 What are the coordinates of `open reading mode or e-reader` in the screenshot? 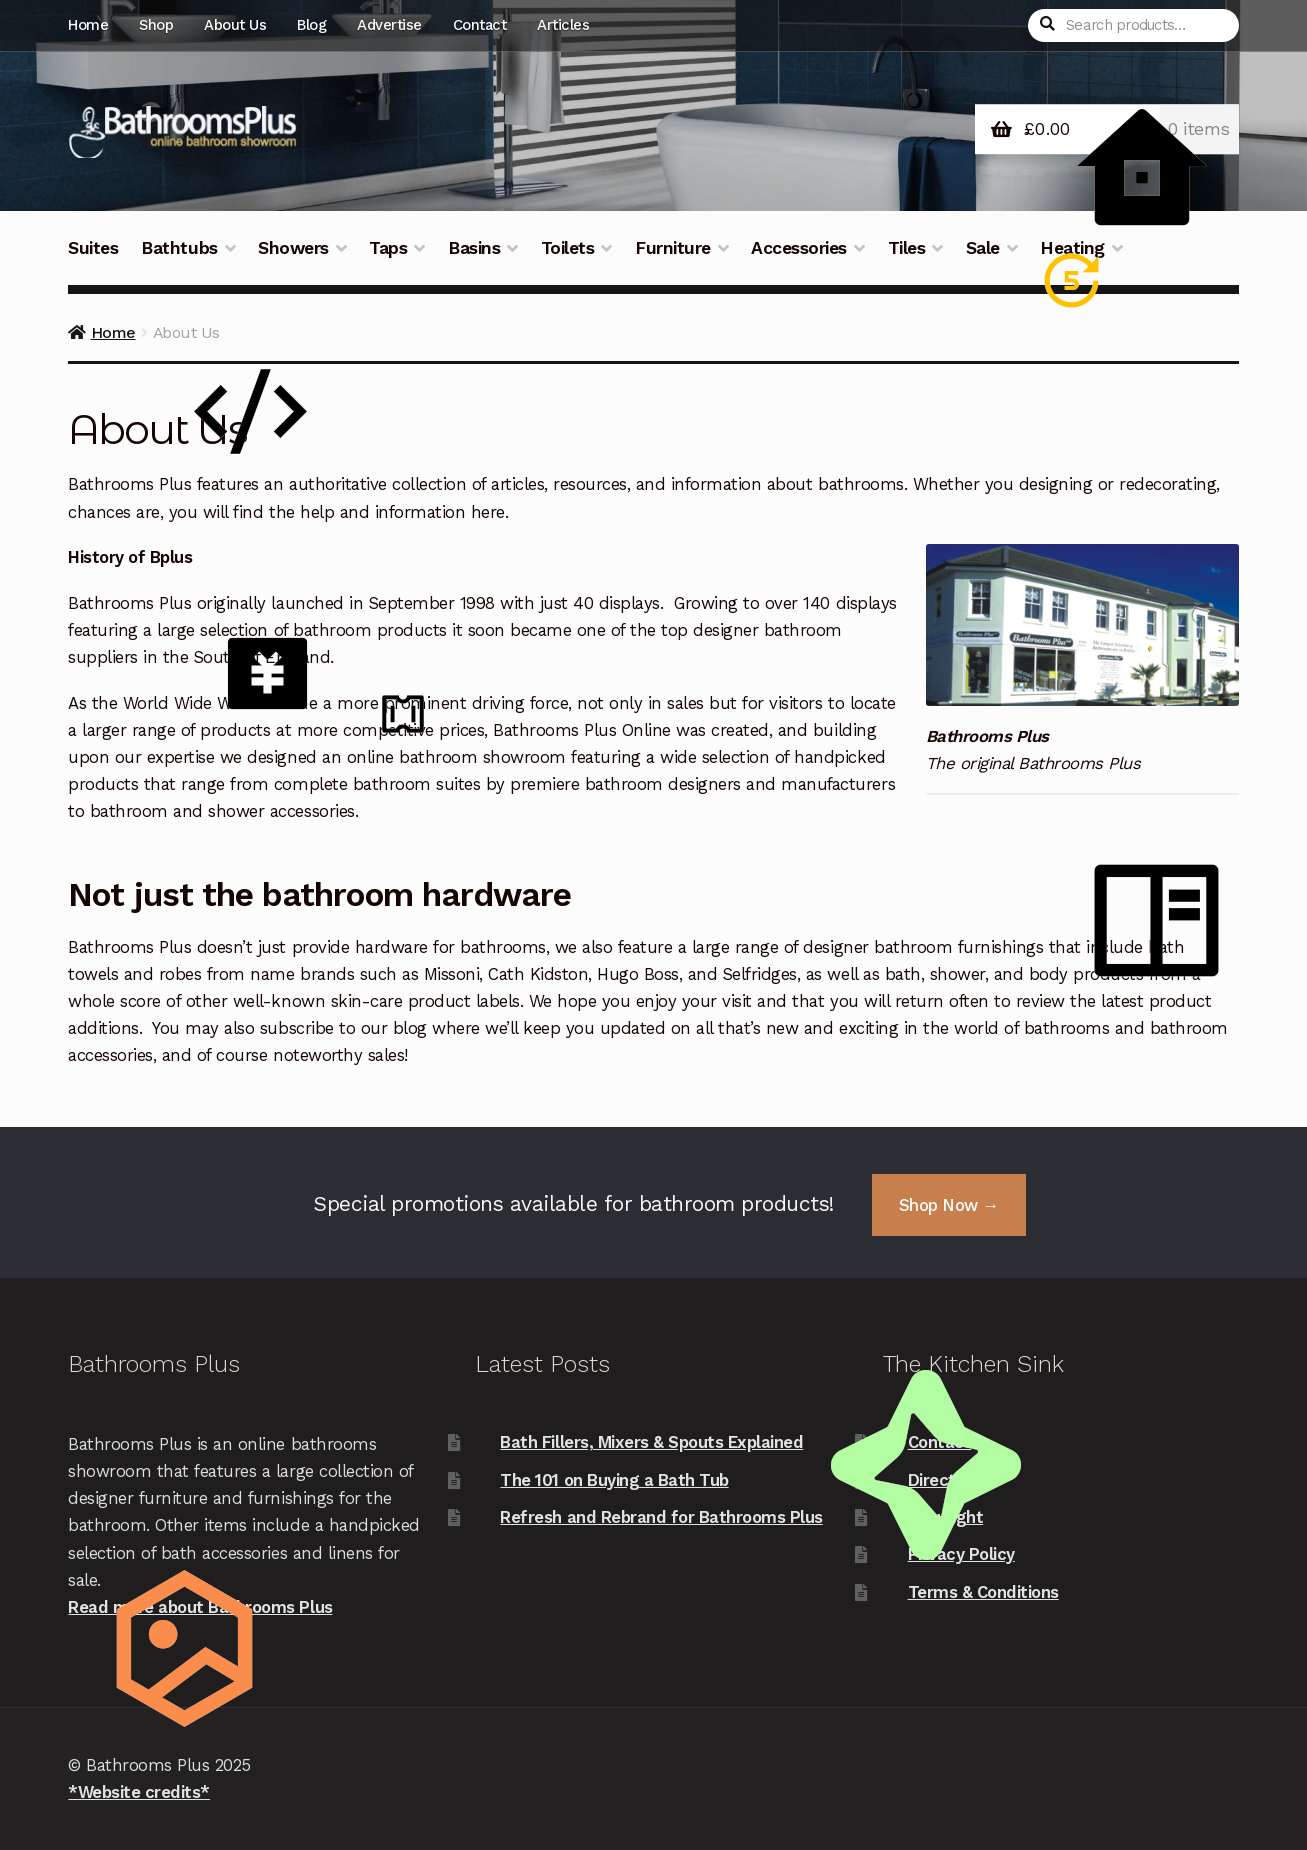 It's located at (1156, 920).